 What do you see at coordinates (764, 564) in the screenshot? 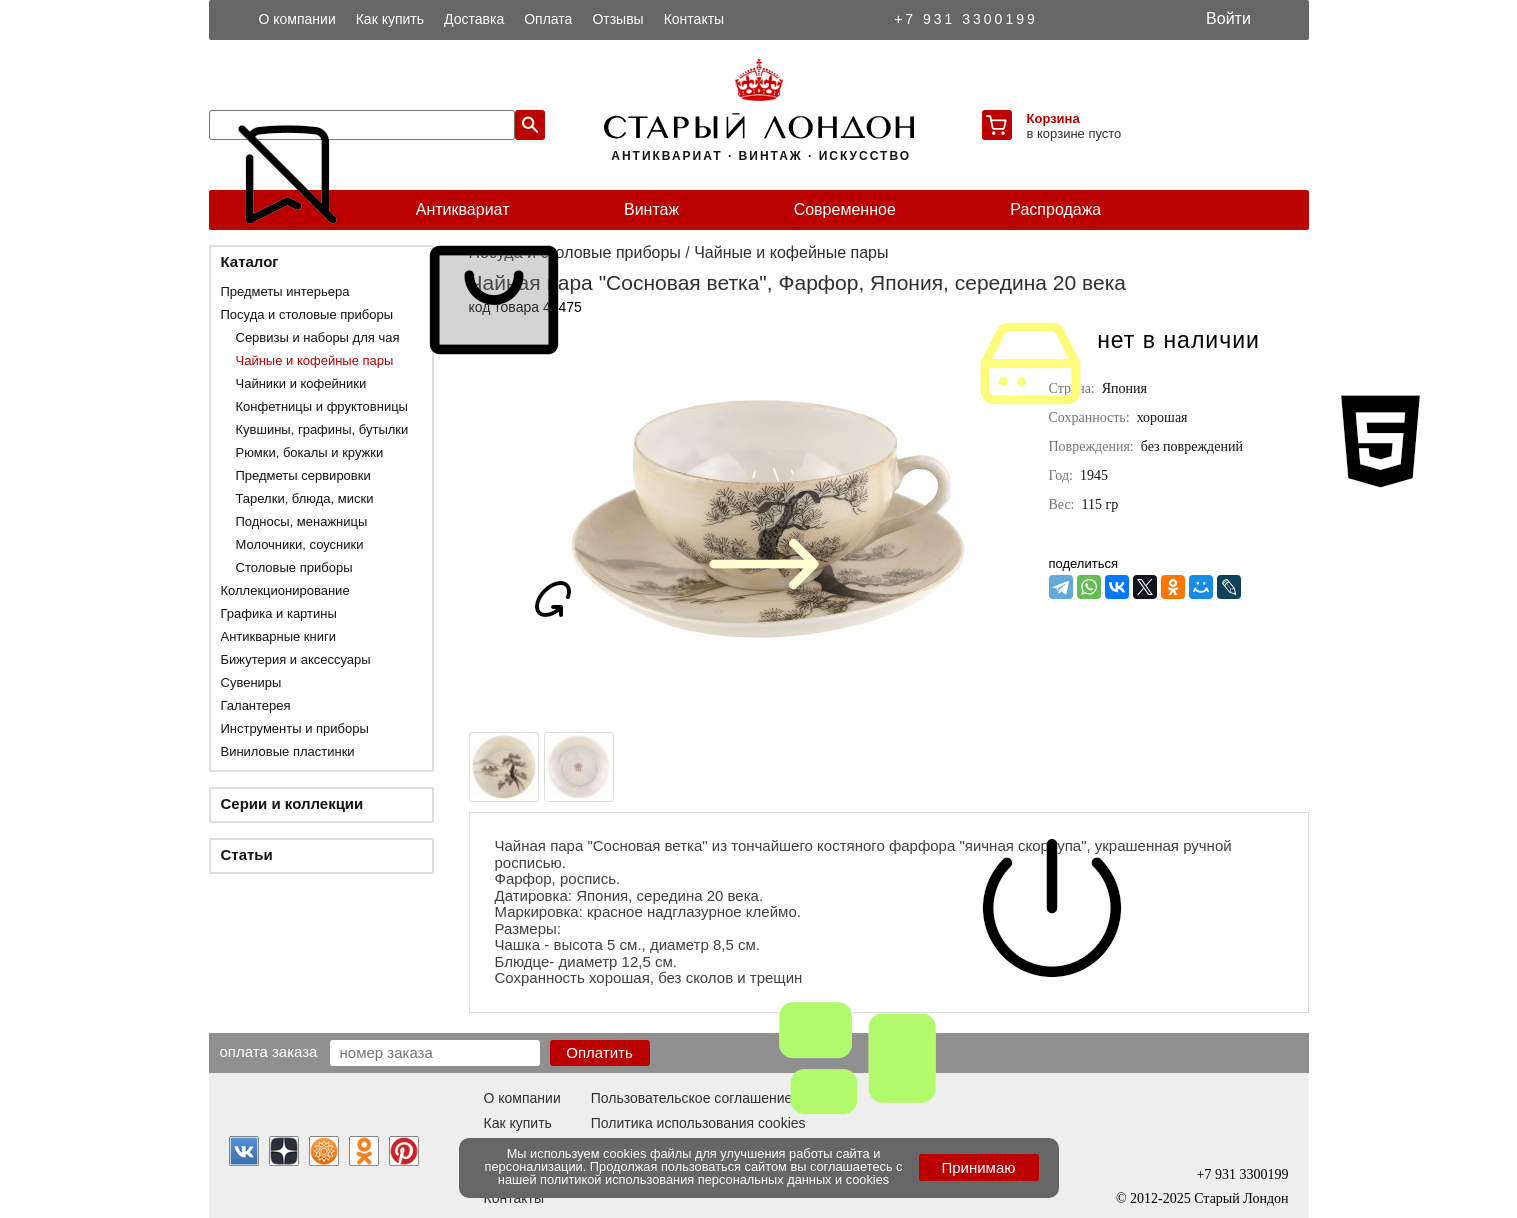
I see `proceed to the next step` at bounding box center [764, 564].